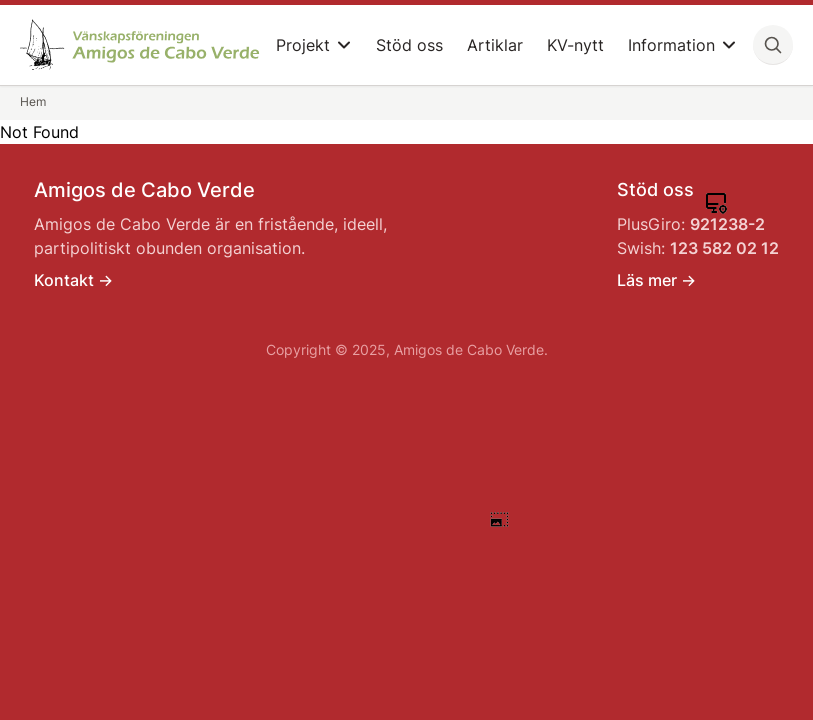 Image resolution: width=813 pixels, height=720 pixels. Describe the element at coordinates (716, 203) in the screenshot. I see `view device location on map` at that location.